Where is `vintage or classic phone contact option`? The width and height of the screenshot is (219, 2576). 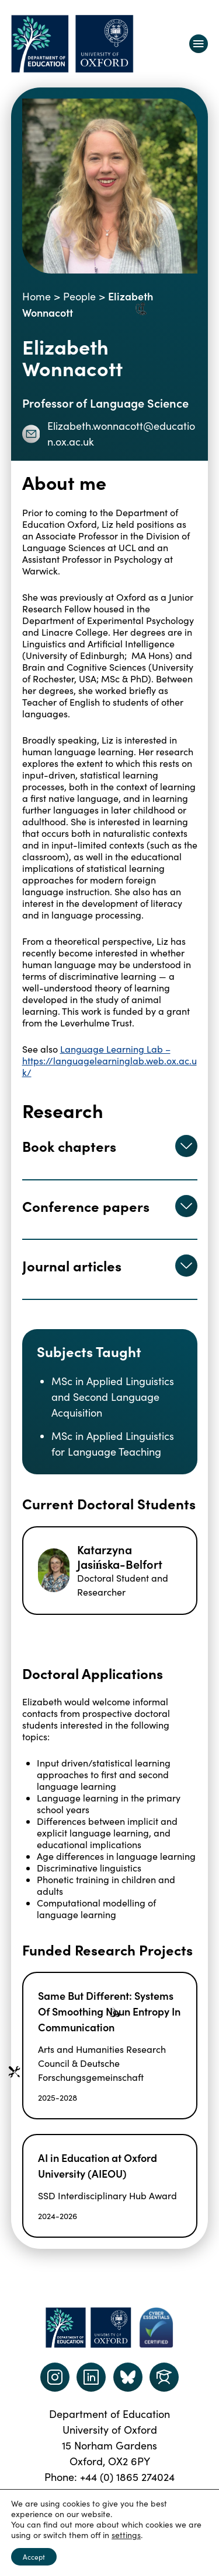 vintage or classic phone contact option is located at coordinates (141, 309).